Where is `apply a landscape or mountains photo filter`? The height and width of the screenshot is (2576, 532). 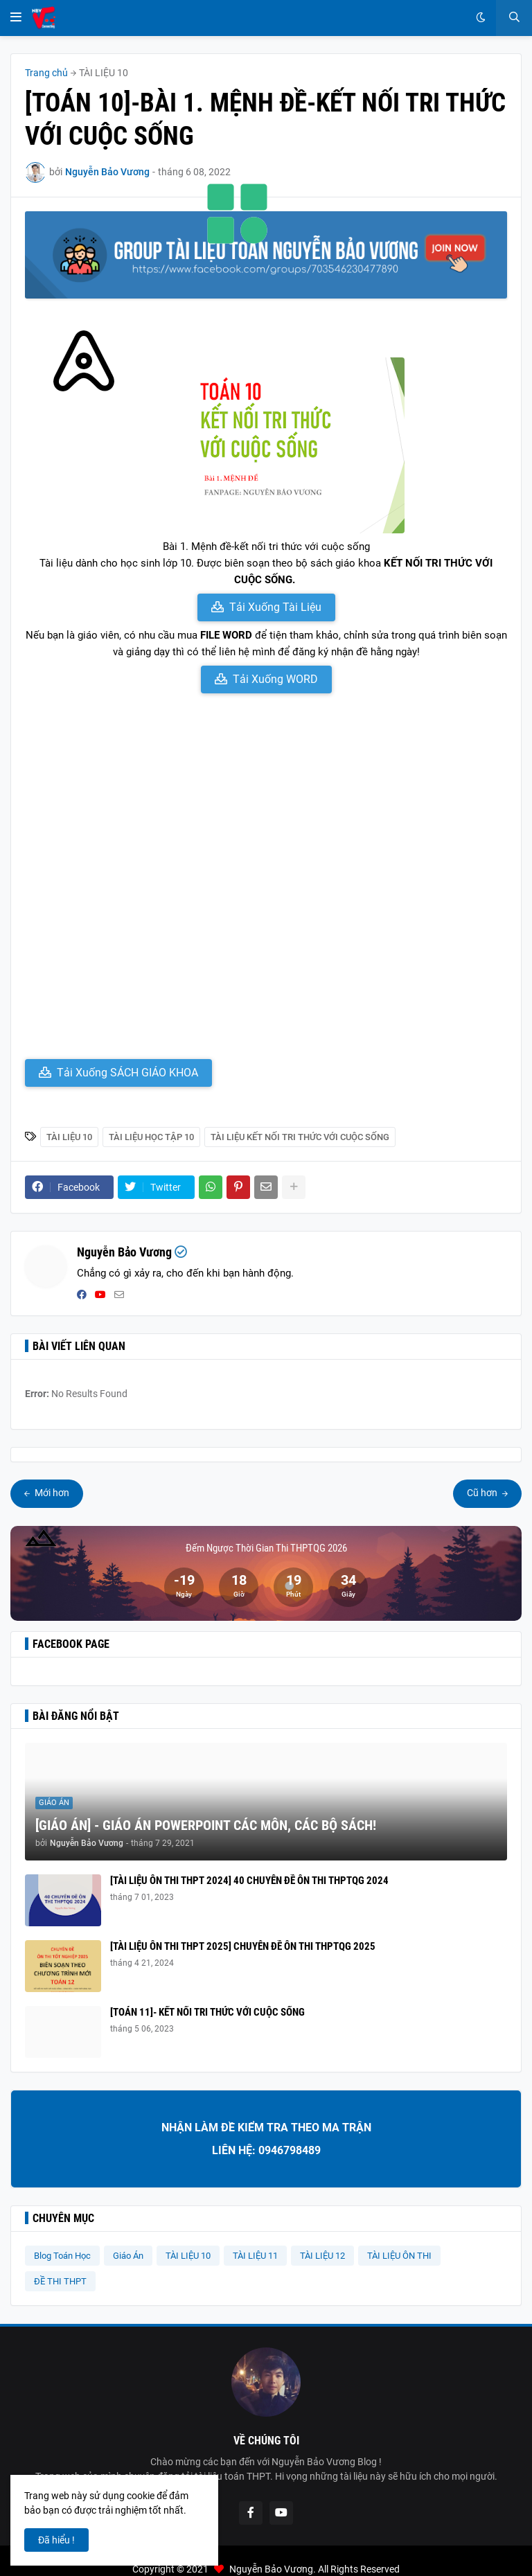 apply a landscape or mountains photo filter is located at coordinates (41, 1538).